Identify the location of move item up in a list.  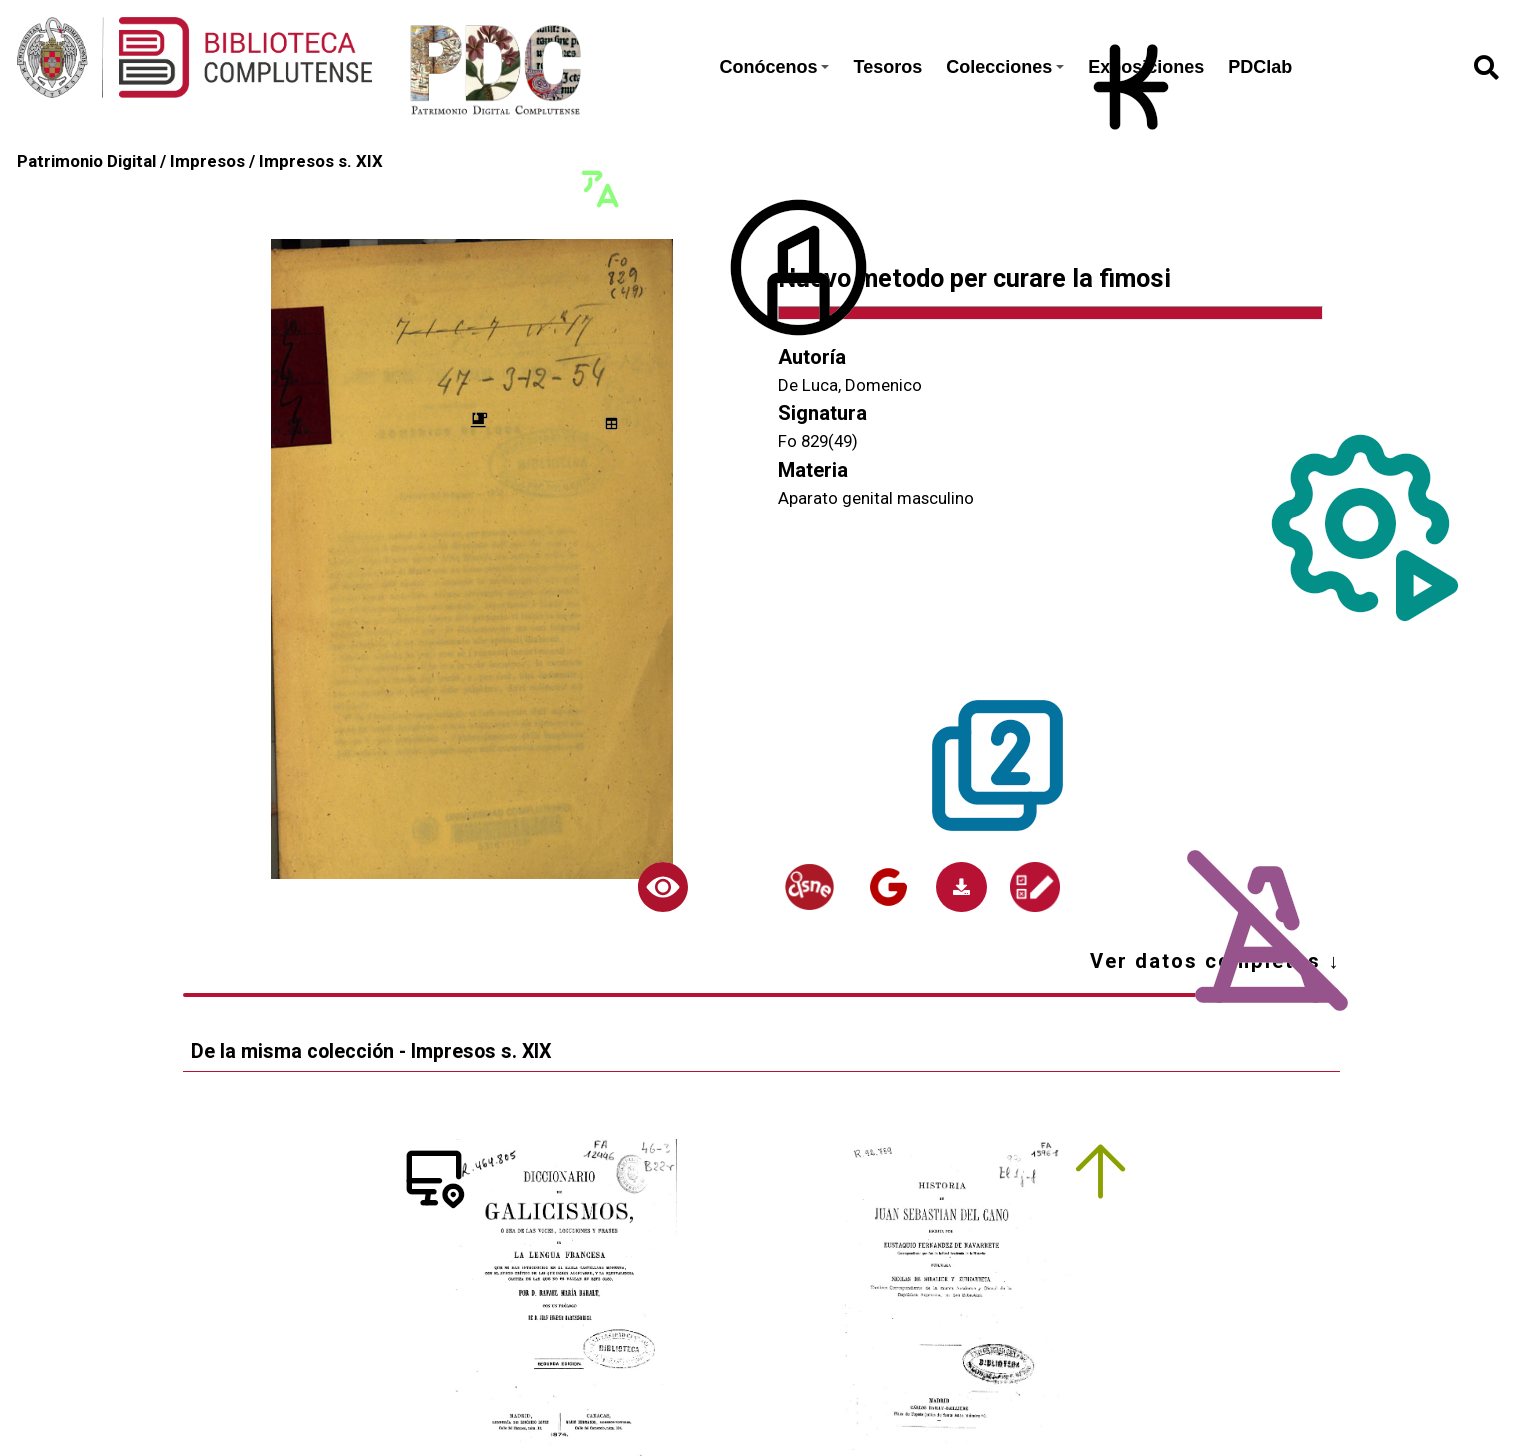
(1100, 1171).